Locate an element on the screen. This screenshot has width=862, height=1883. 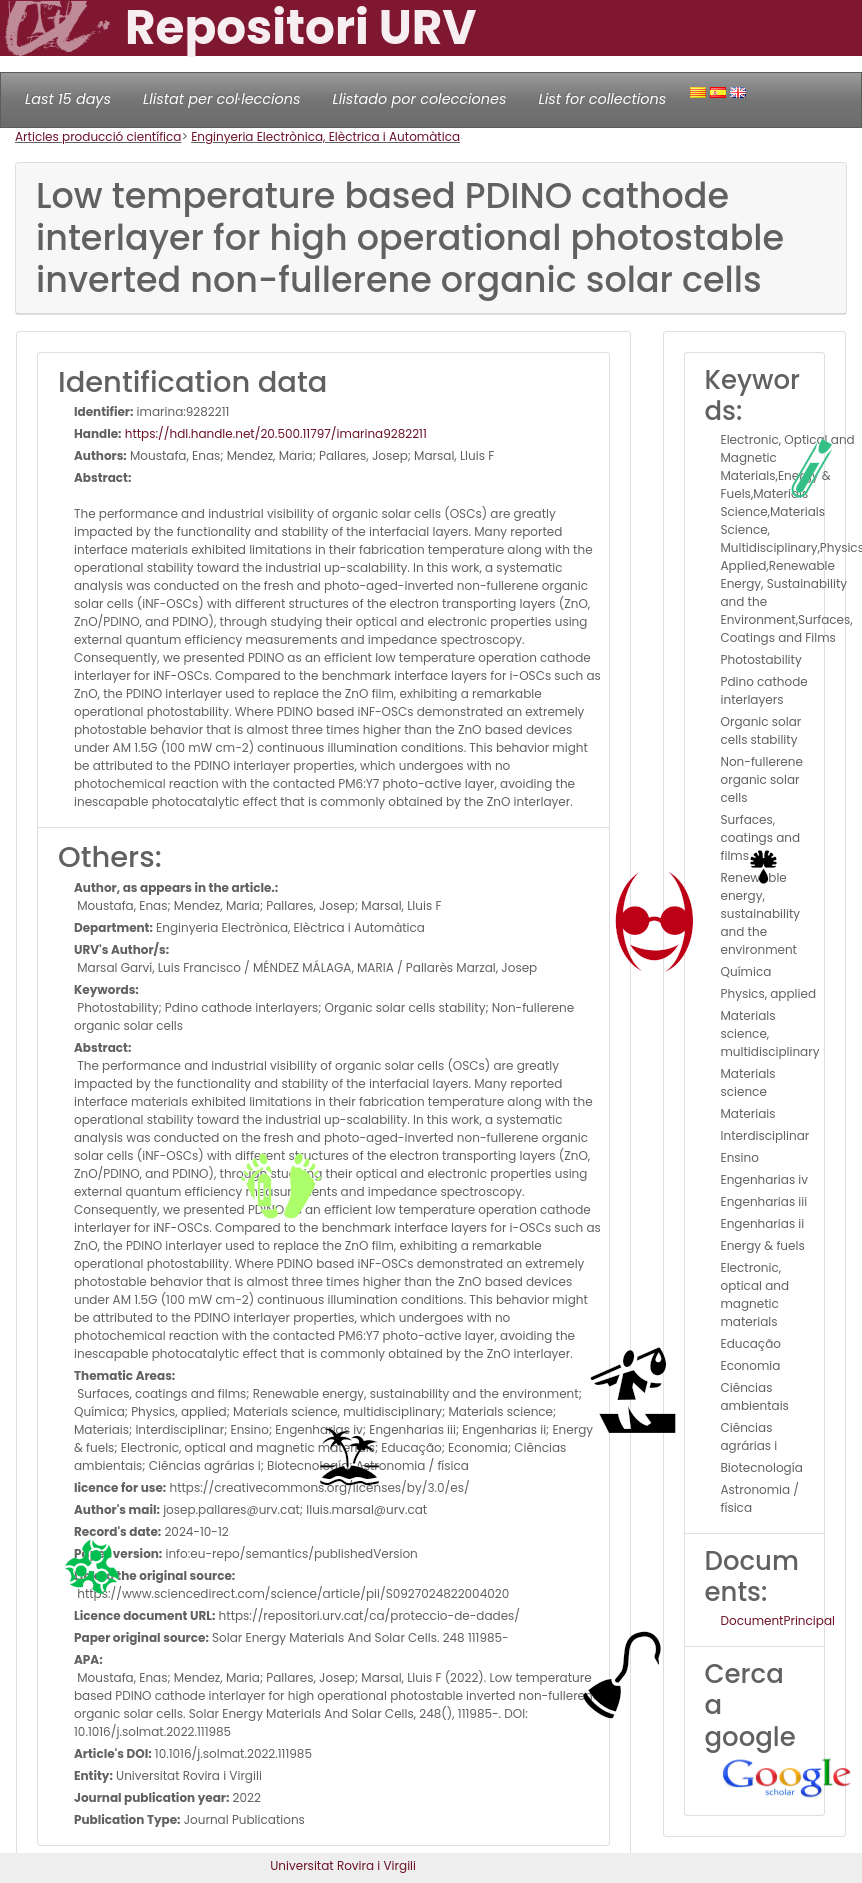
the fool tarot card icon is located at coordinates (630, 1388).